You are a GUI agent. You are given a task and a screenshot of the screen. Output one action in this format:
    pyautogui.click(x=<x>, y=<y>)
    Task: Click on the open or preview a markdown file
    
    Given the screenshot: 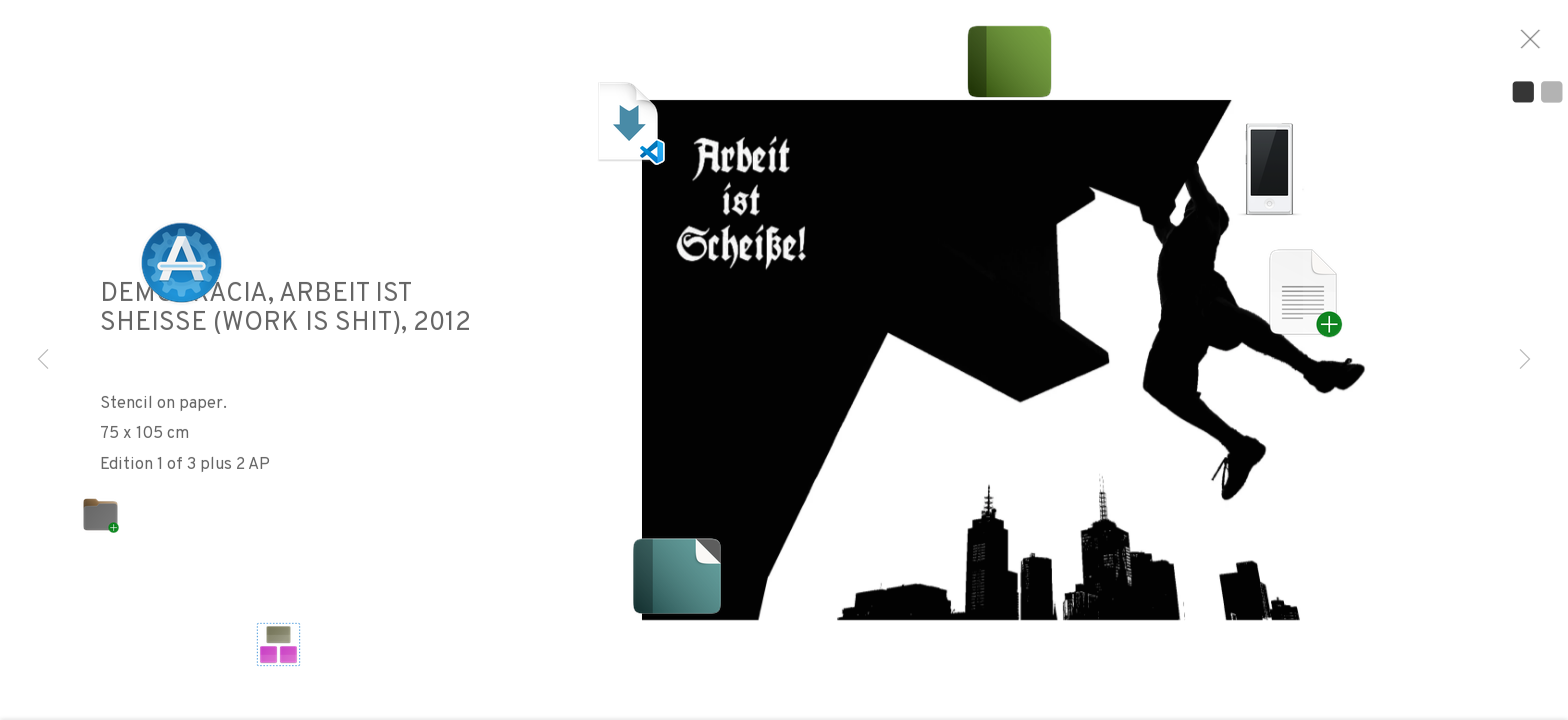 What is the action you would take?
    pyautogui.click(x=628, y=123)
    